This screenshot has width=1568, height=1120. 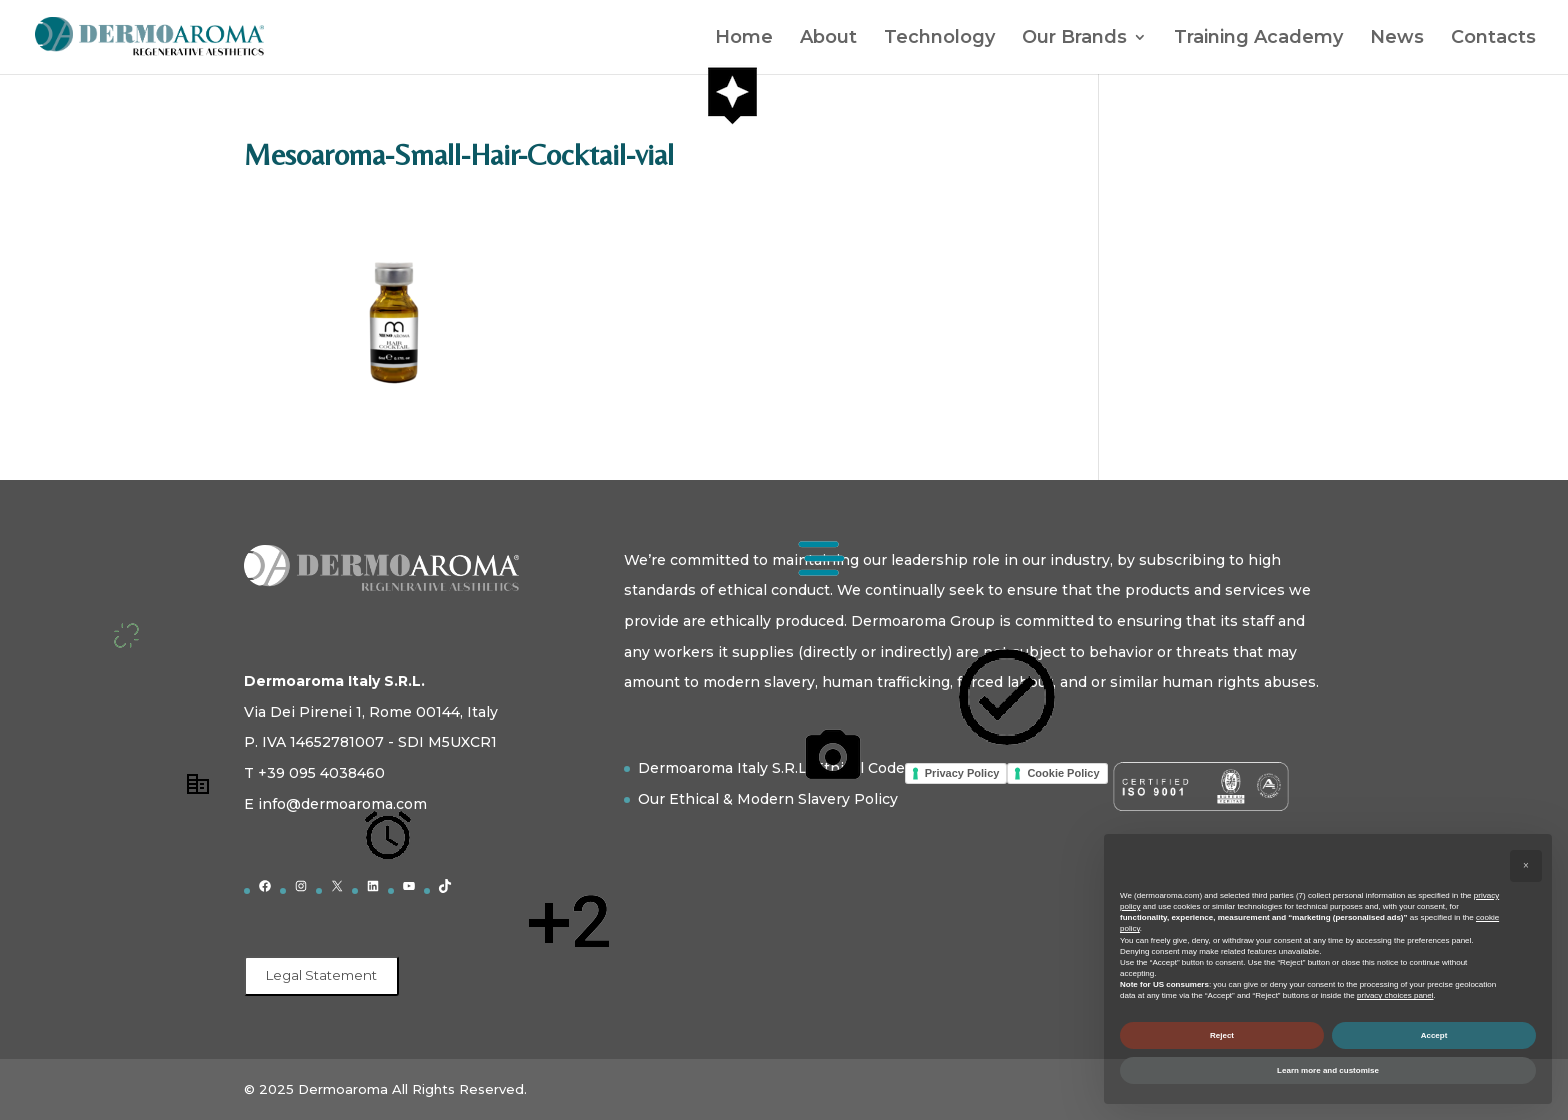 I want to click on indicates a successfully completed action, so click(x=1007, y=697).